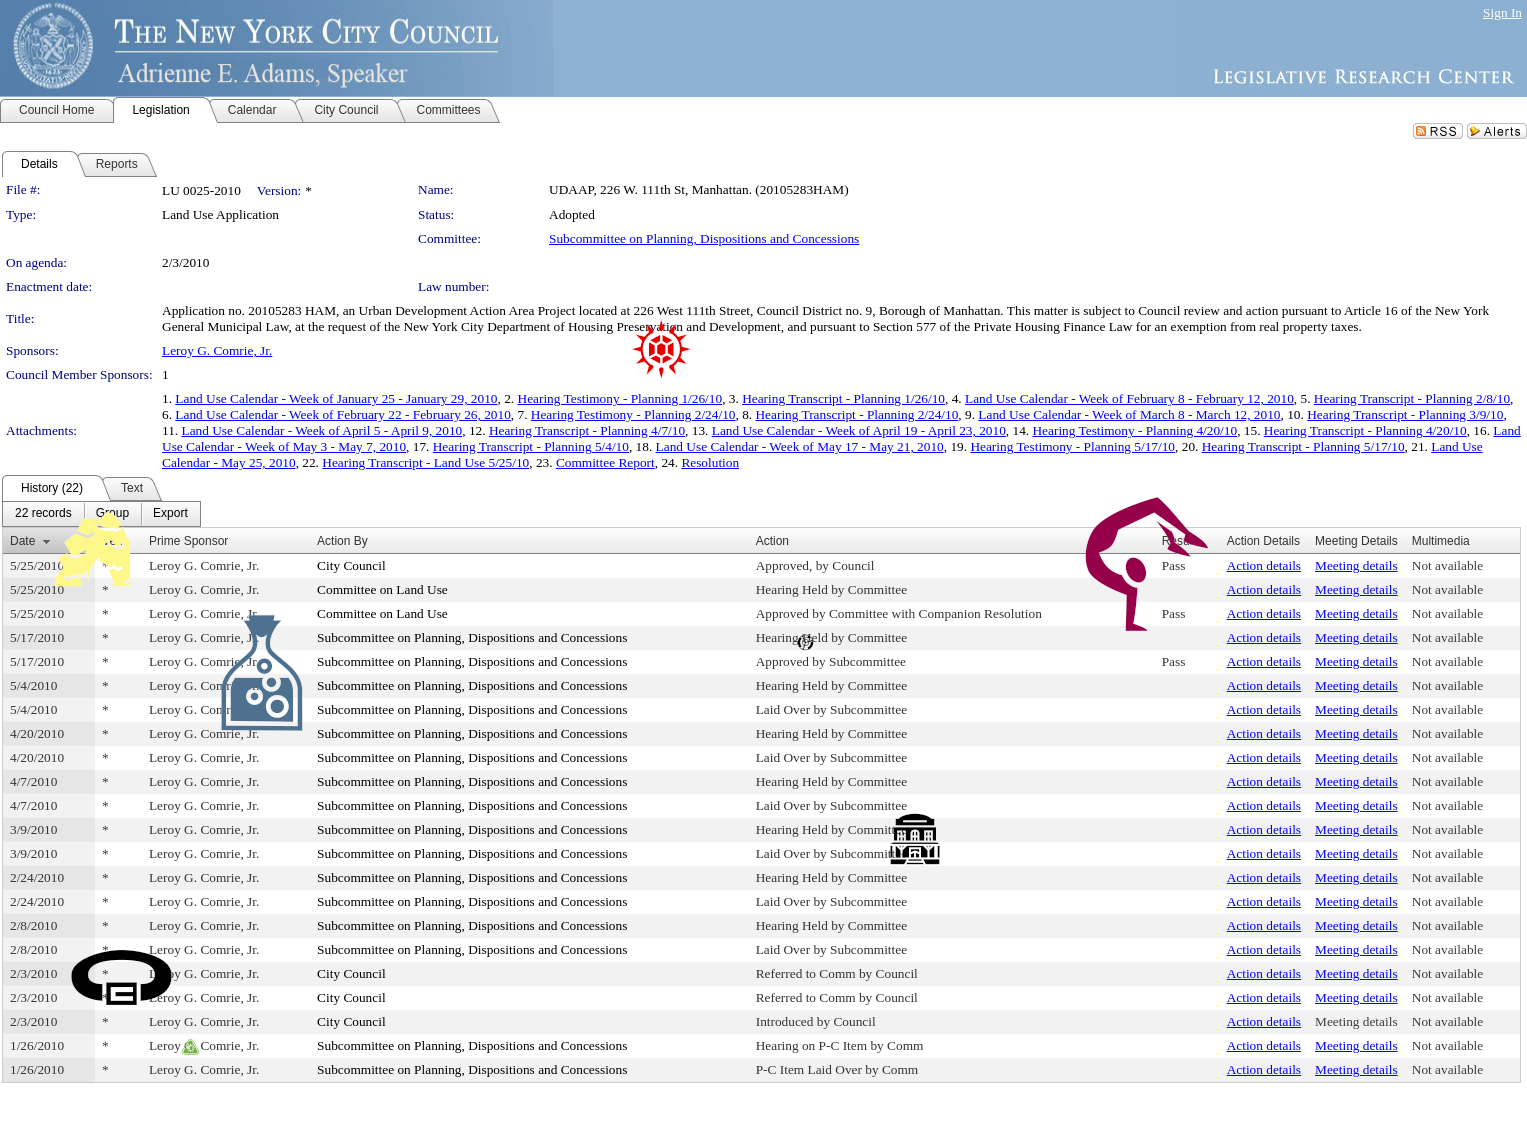 Image resolution: width=1527 pixels, height=1137 pixels. I want to click on enter a cave or underground area, so click(92, 548).